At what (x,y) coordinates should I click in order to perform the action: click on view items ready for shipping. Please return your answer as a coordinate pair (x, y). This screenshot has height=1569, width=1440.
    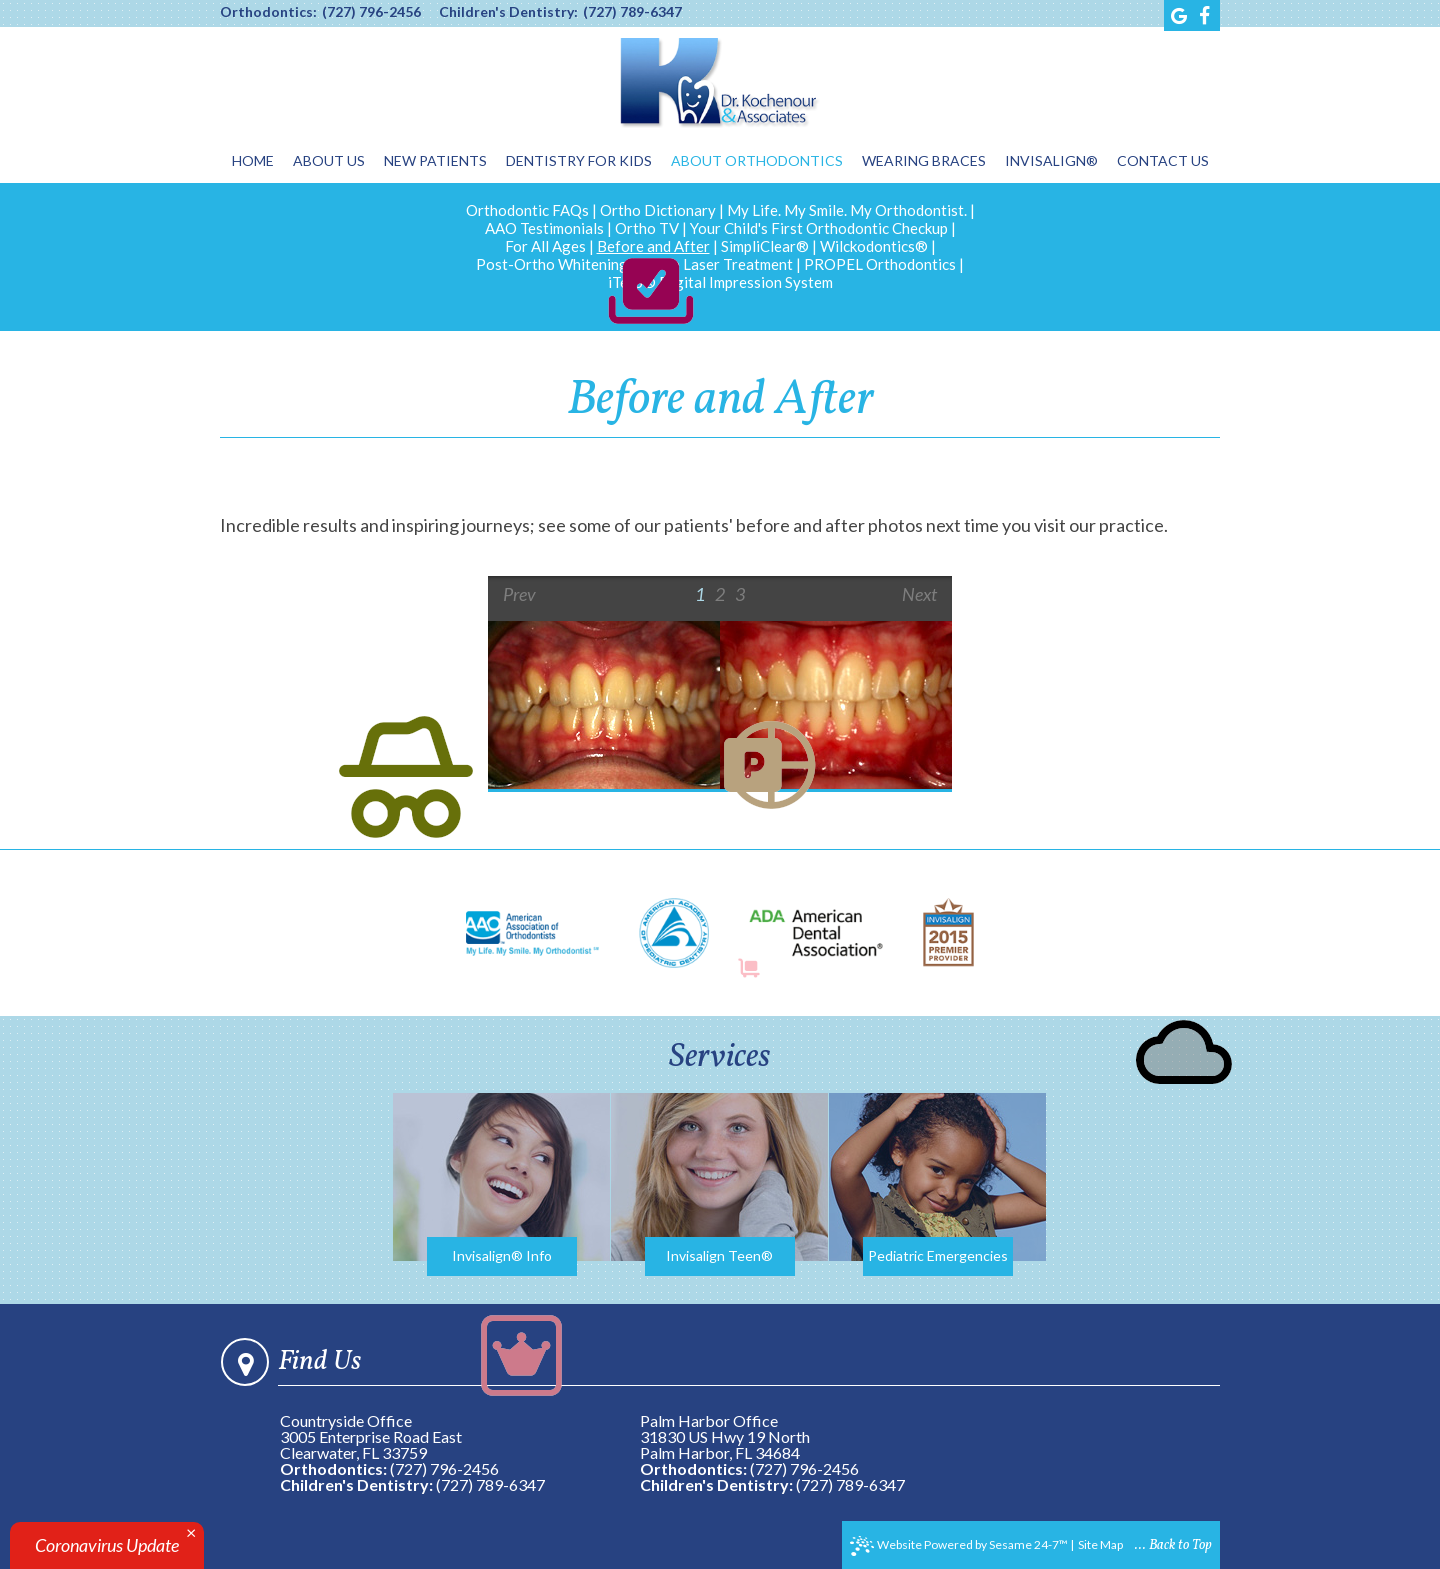
    Looking at the image, I should click on (749, 968).